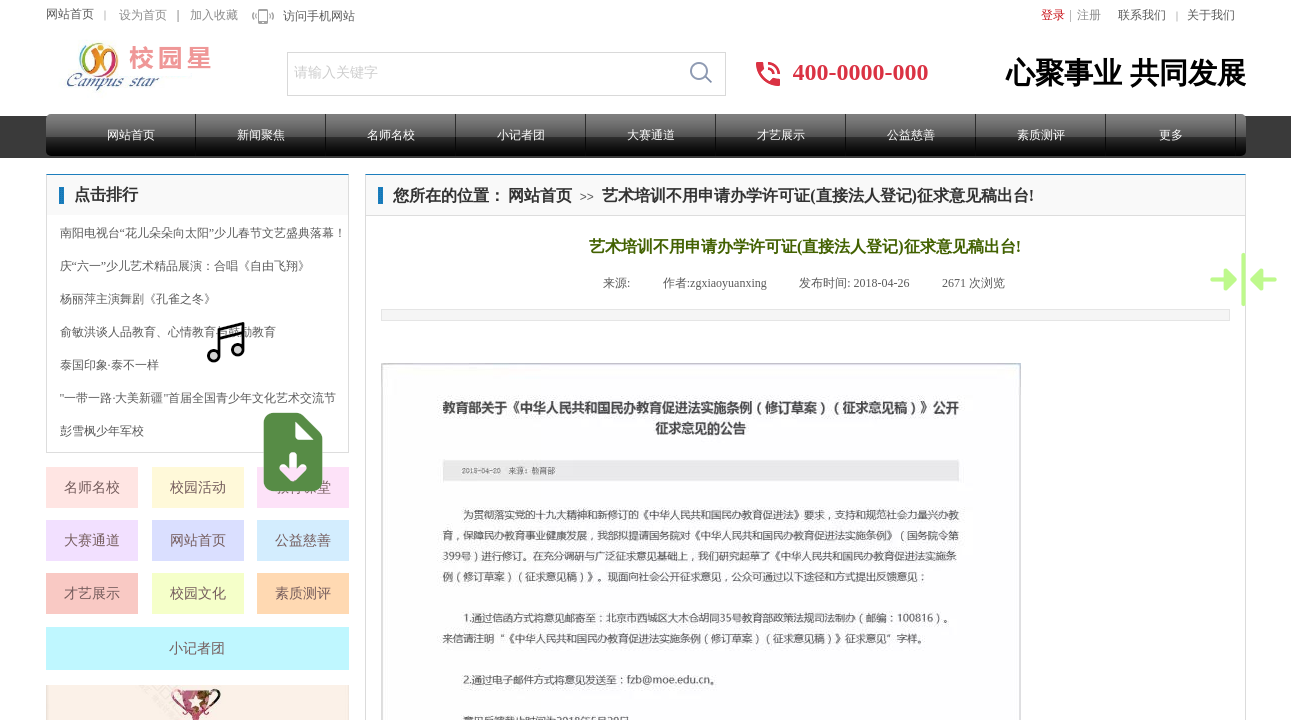  I want to click on download a file, so click(293, 452).